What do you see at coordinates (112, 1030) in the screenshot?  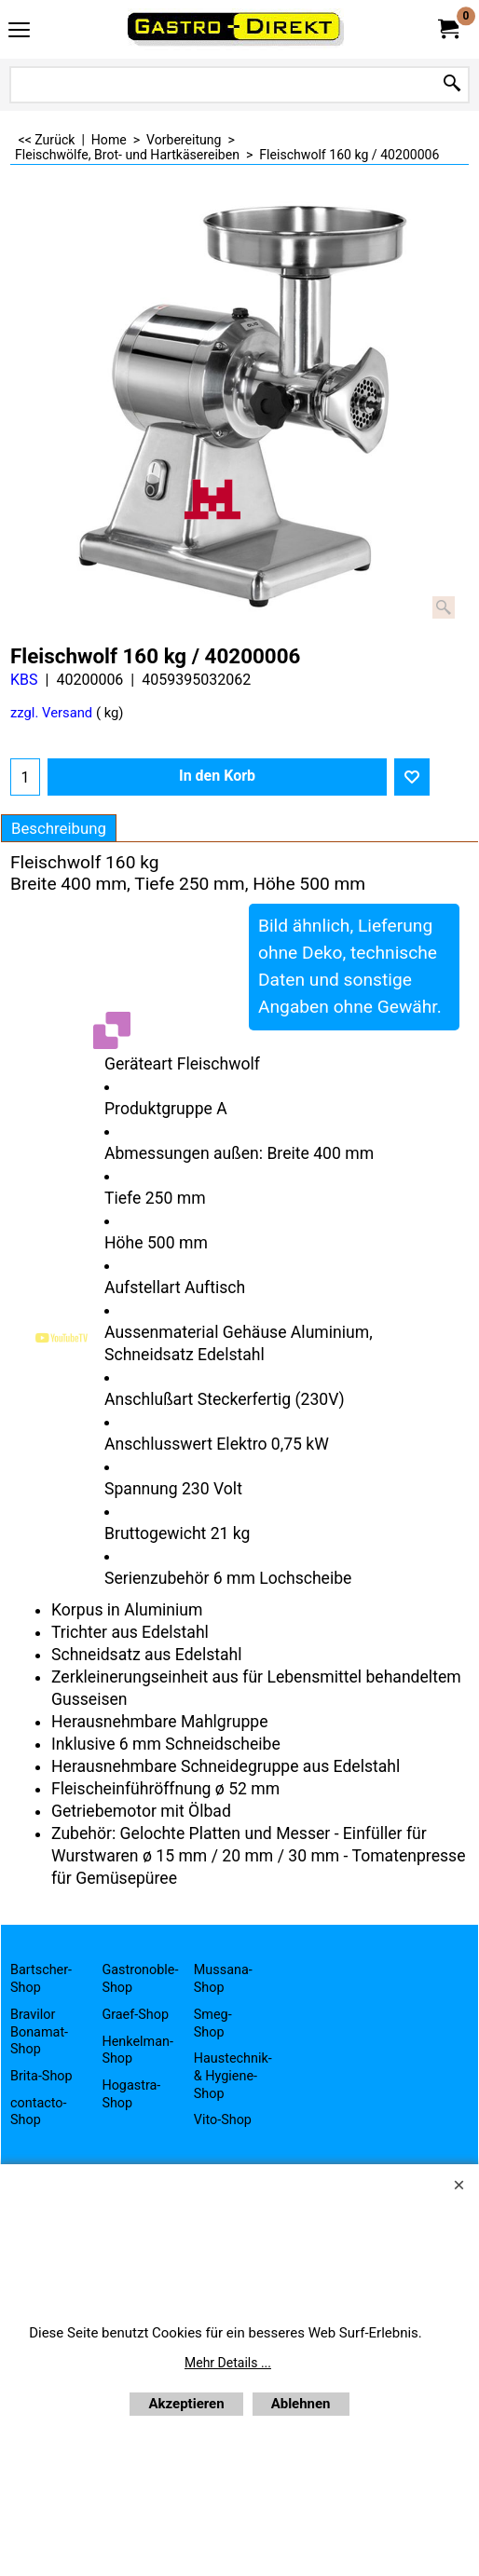 I see `SendGrid email delivery service logo` at bounding box center [112, 1030].